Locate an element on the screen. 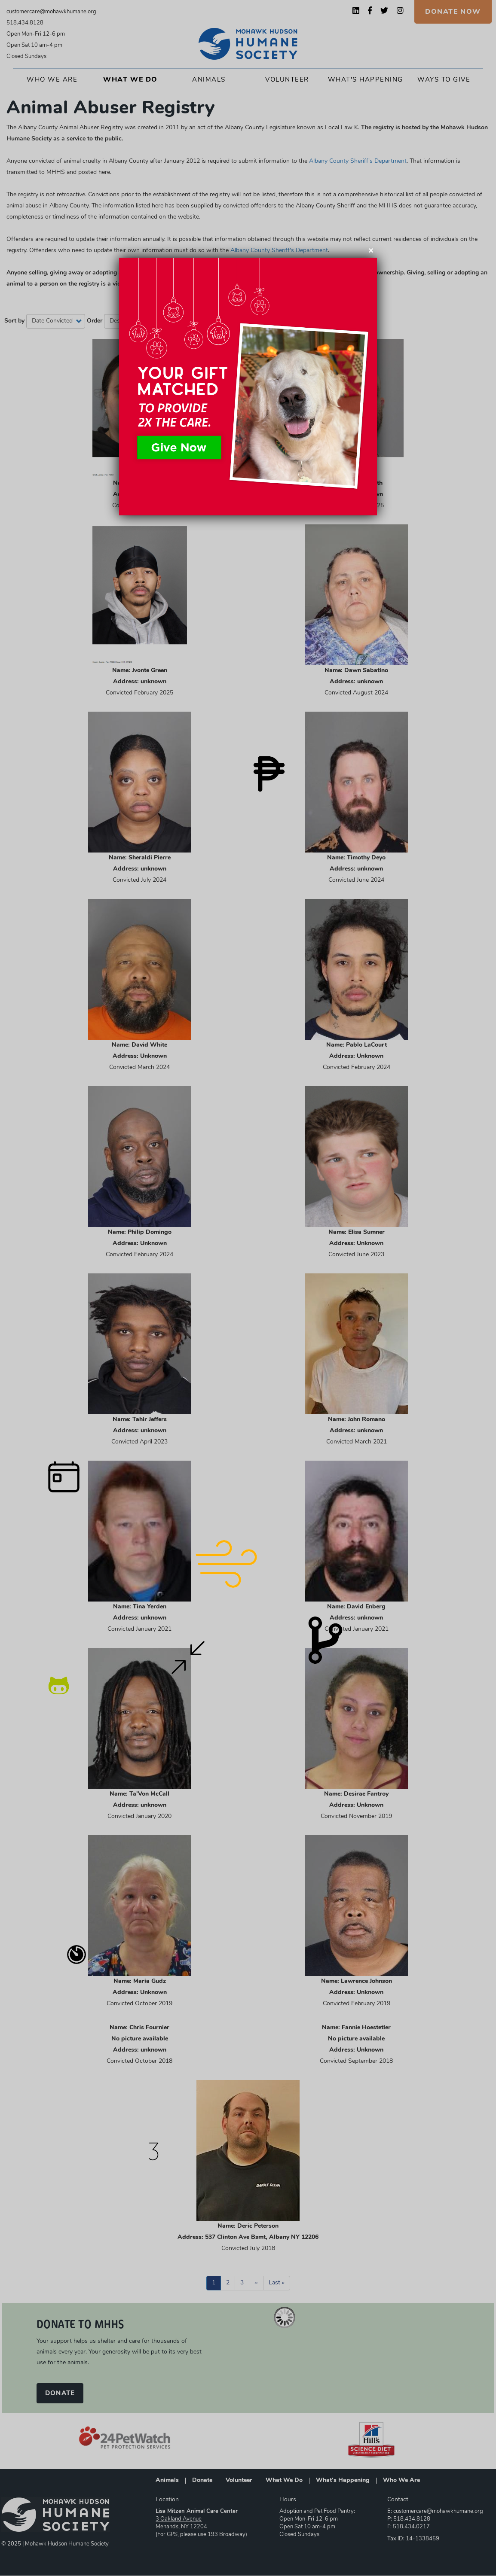 The height and width of the screenshot is (2576, 496). create a new git branch is located at coordinates (325, 1640).